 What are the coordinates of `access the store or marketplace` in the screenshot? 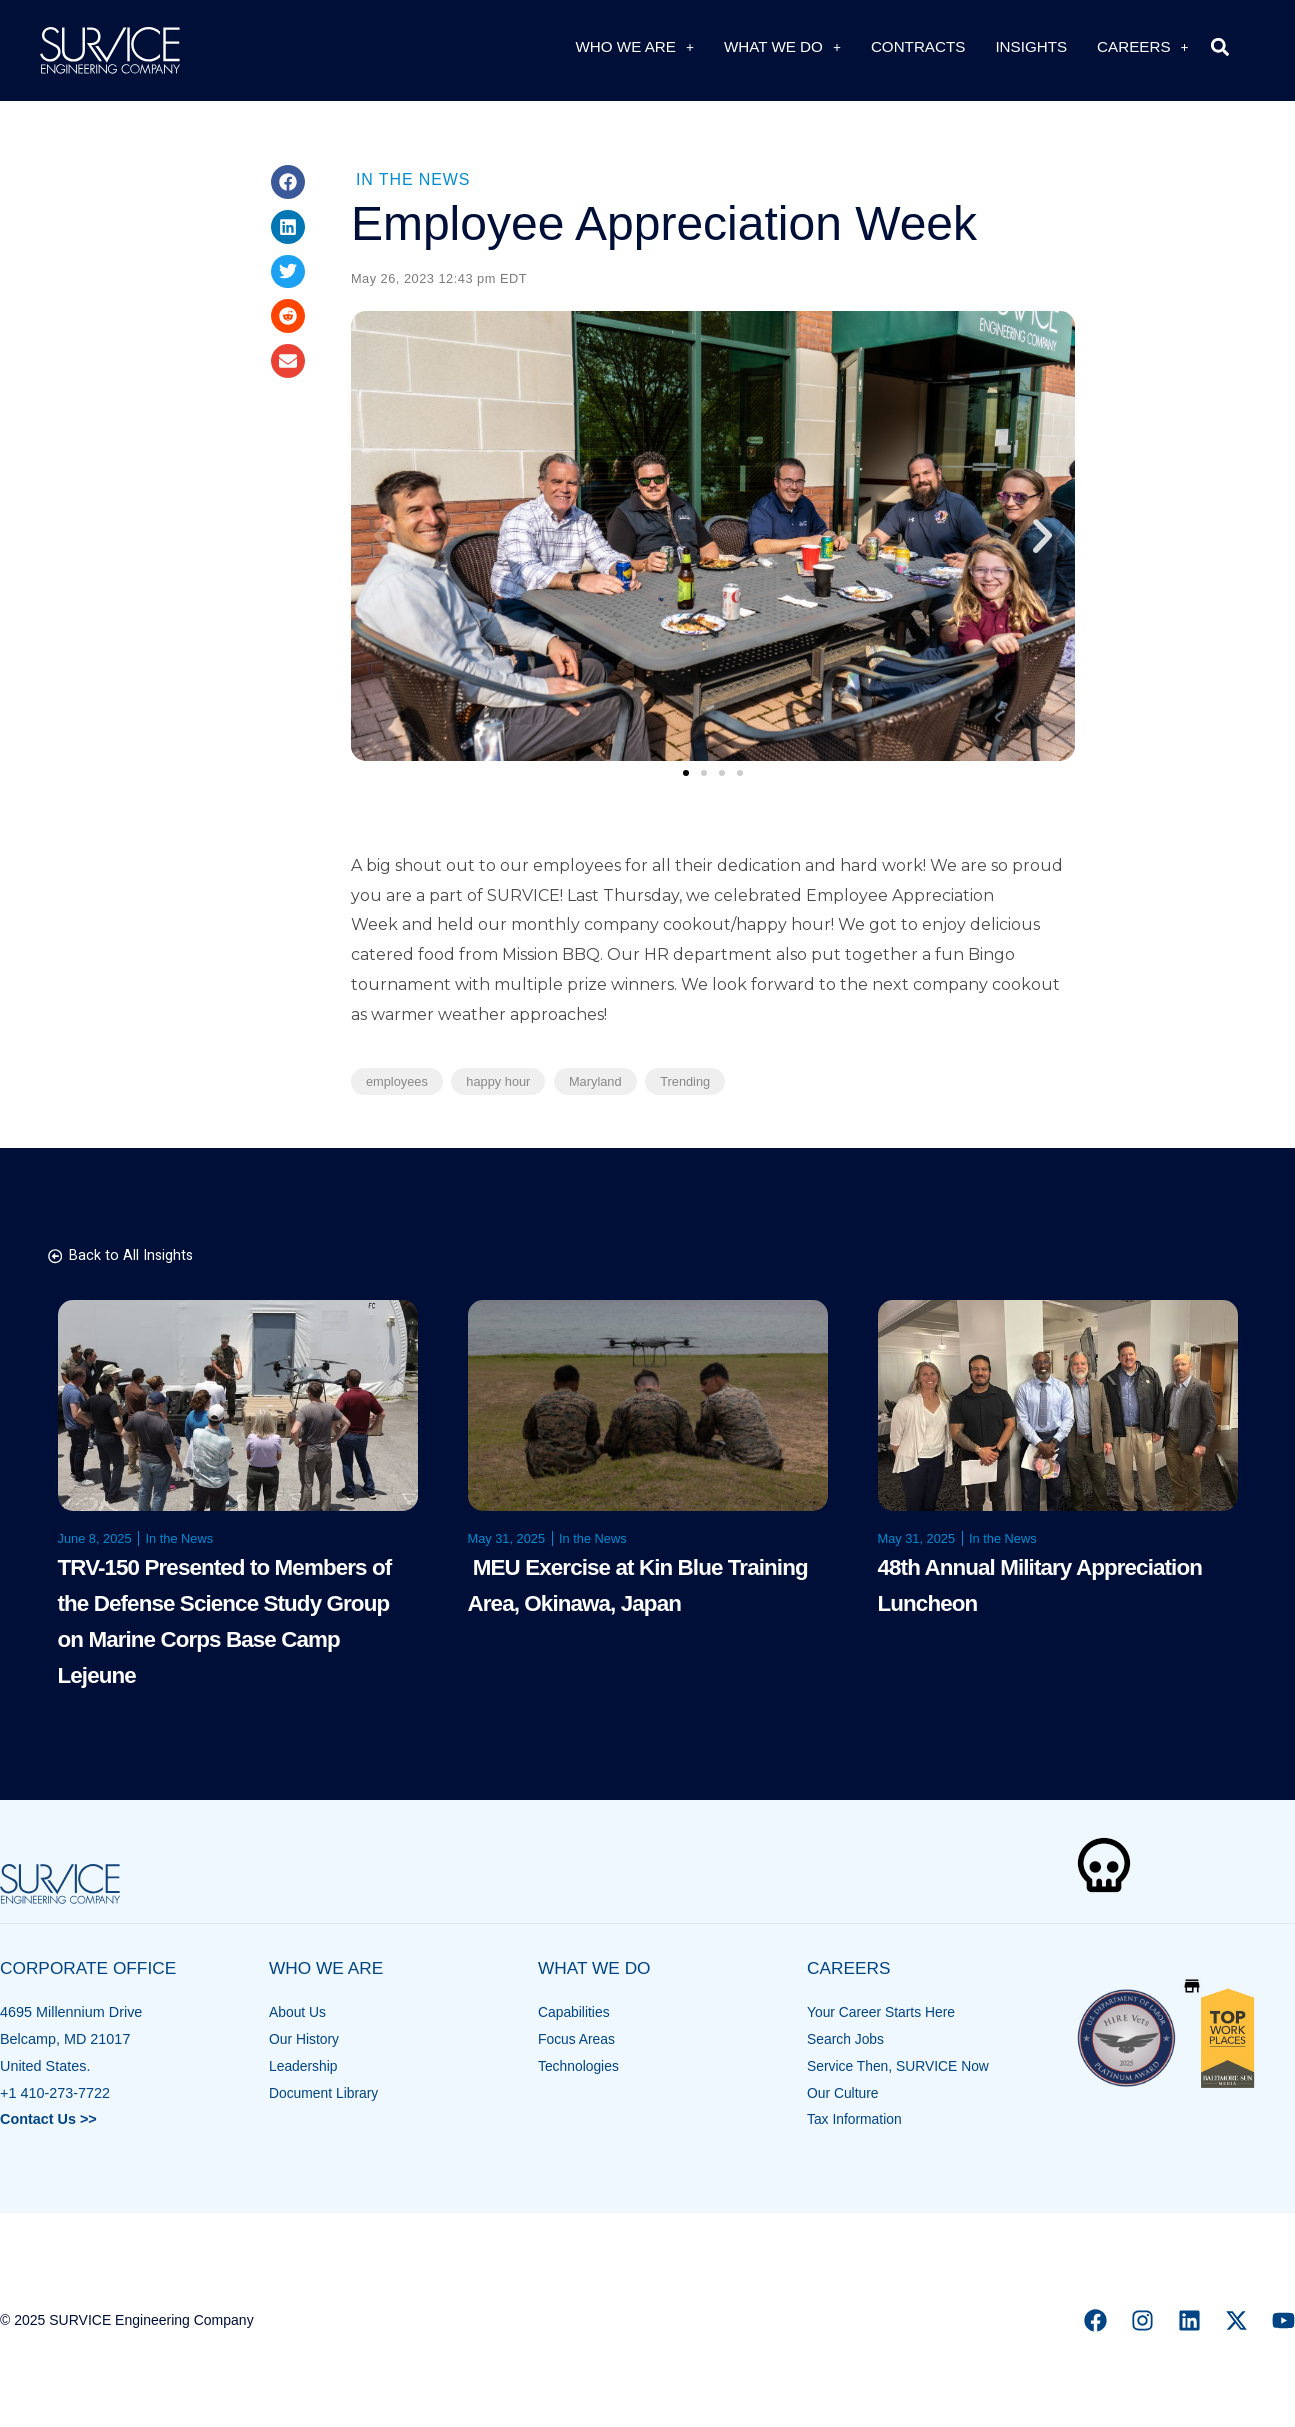 It's located at (1192, 1986).